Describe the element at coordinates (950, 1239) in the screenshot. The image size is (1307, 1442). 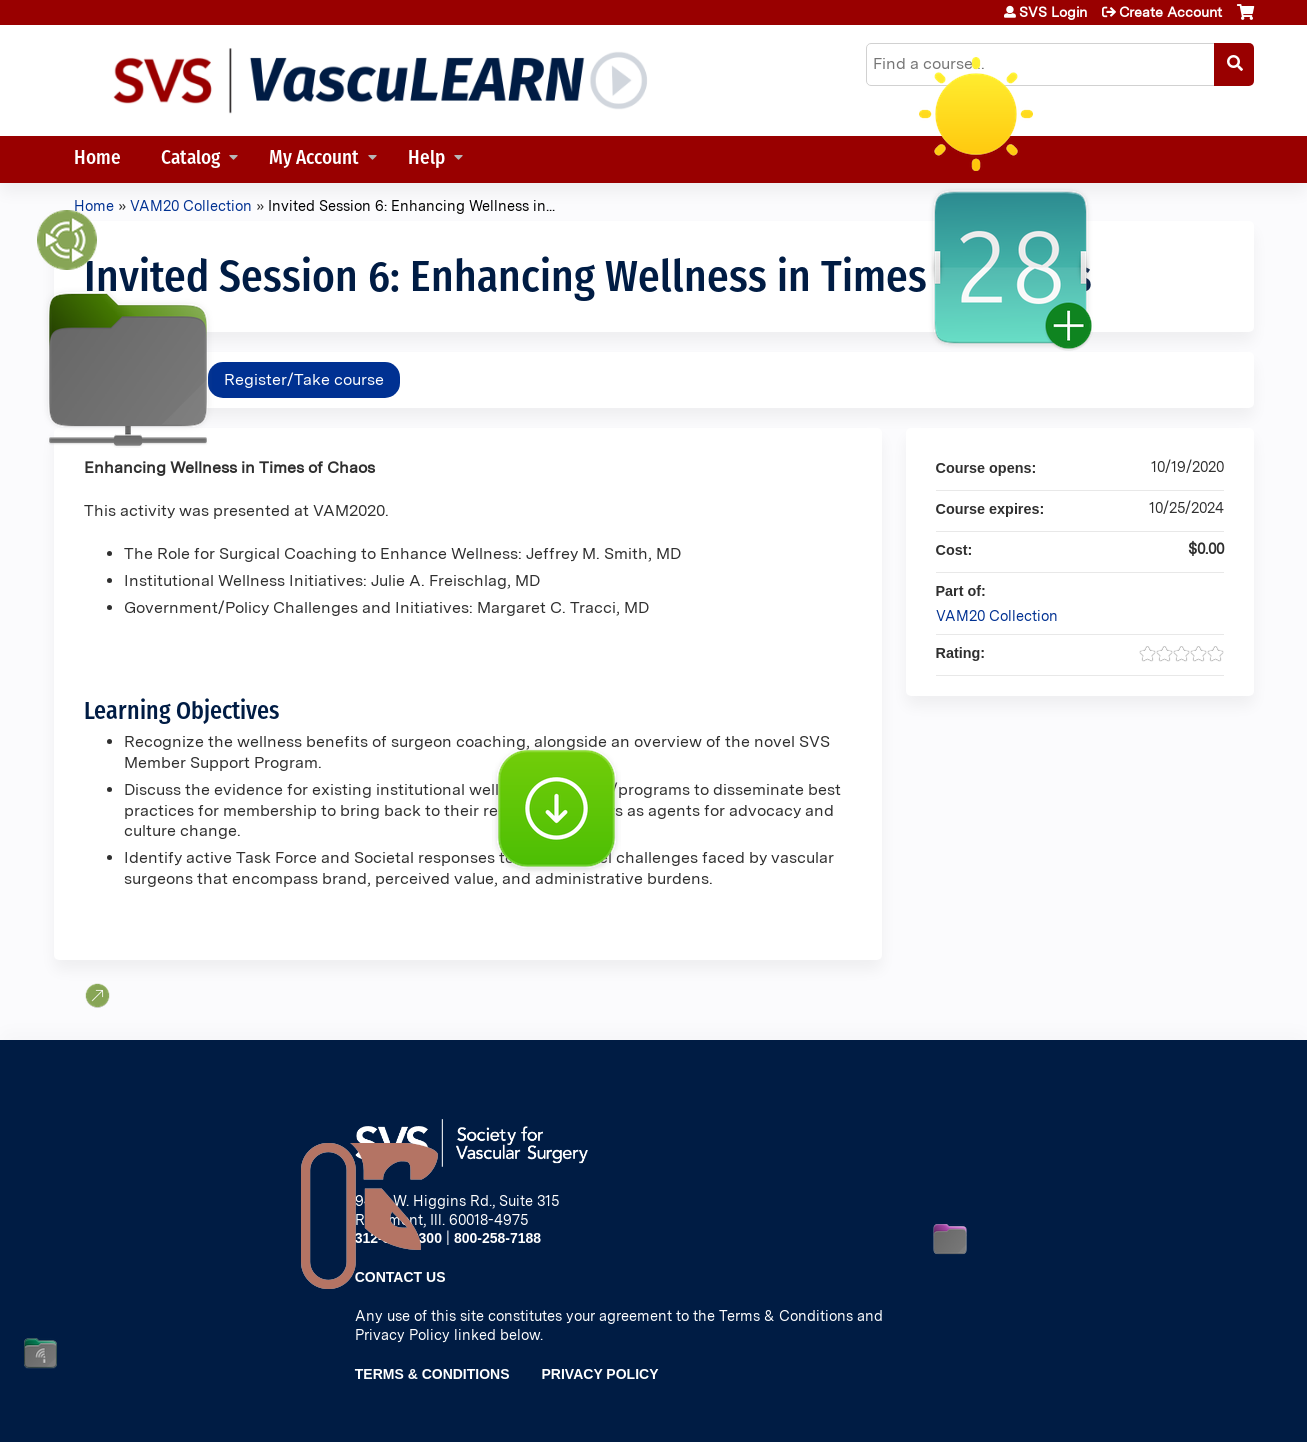
I see `open file folder` at that location.